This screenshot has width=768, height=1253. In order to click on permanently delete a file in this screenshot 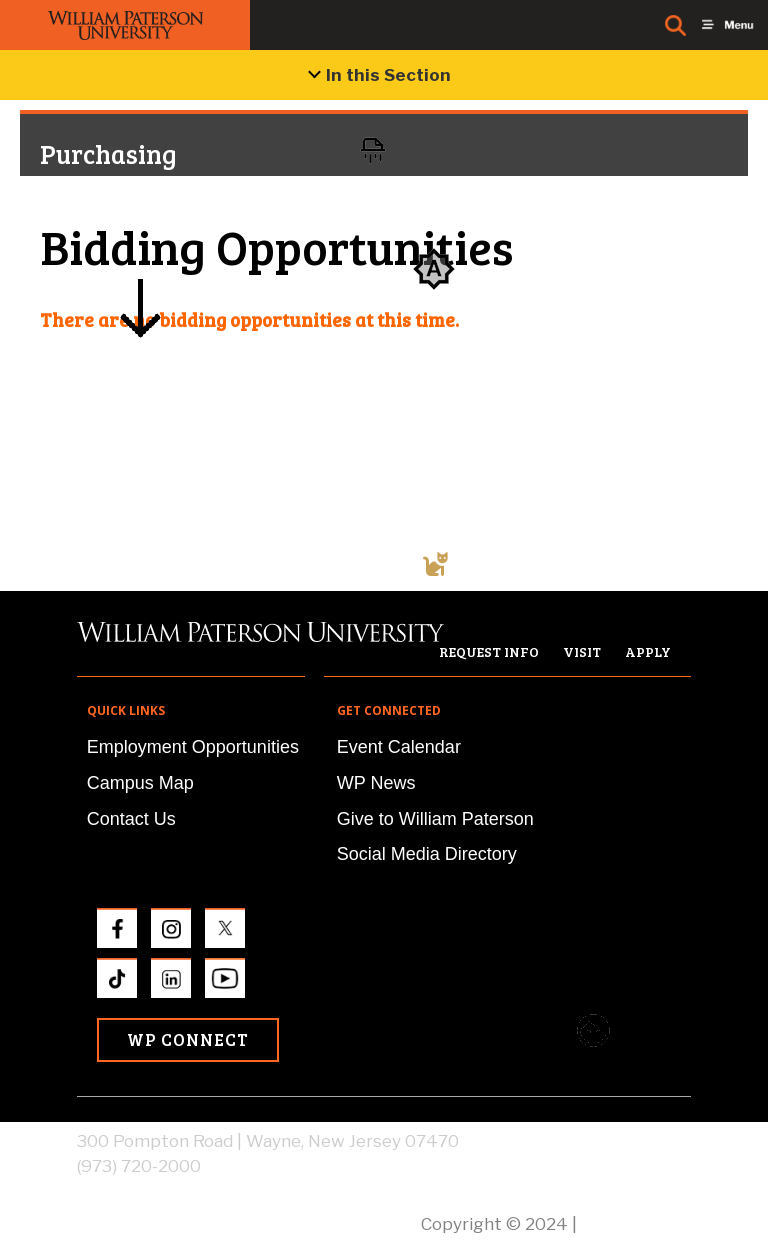, I will do `click(373, 150)`.